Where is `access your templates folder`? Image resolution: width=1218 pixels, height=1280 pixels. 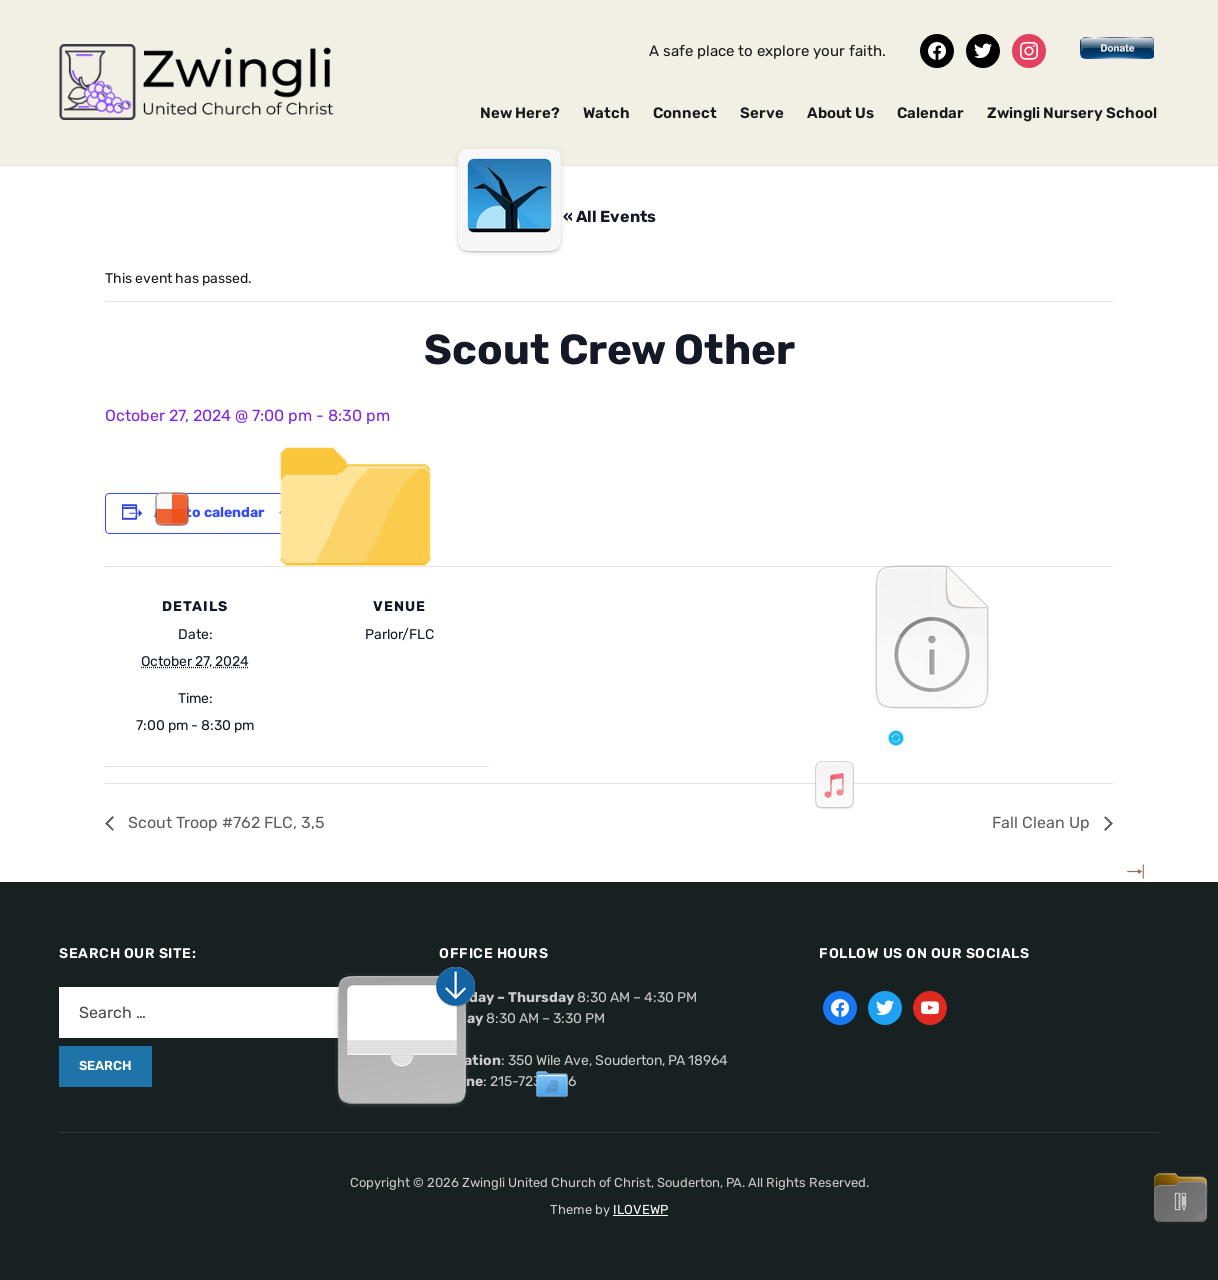
access your templates folder is located at coordinates (1180, 1197).